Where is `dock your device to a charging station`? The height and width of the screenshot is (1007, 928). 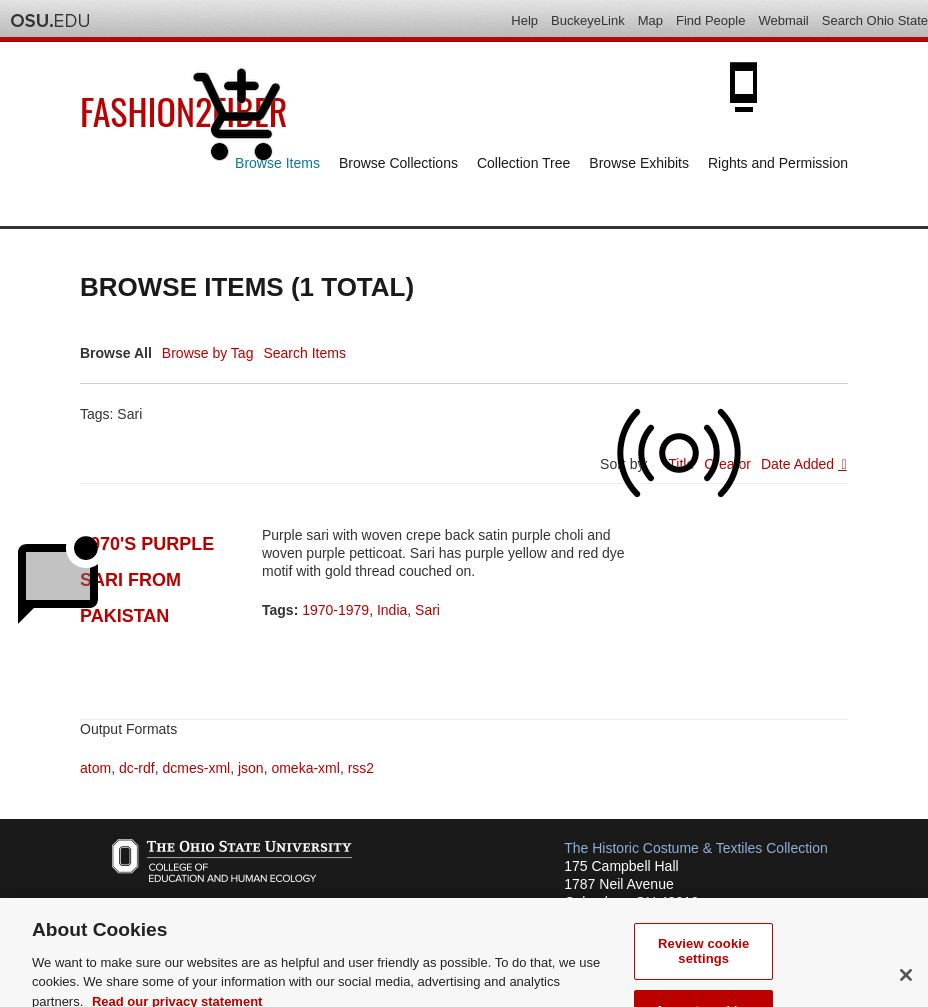 dock your device to a charging station is located at coordinates (744, 87).